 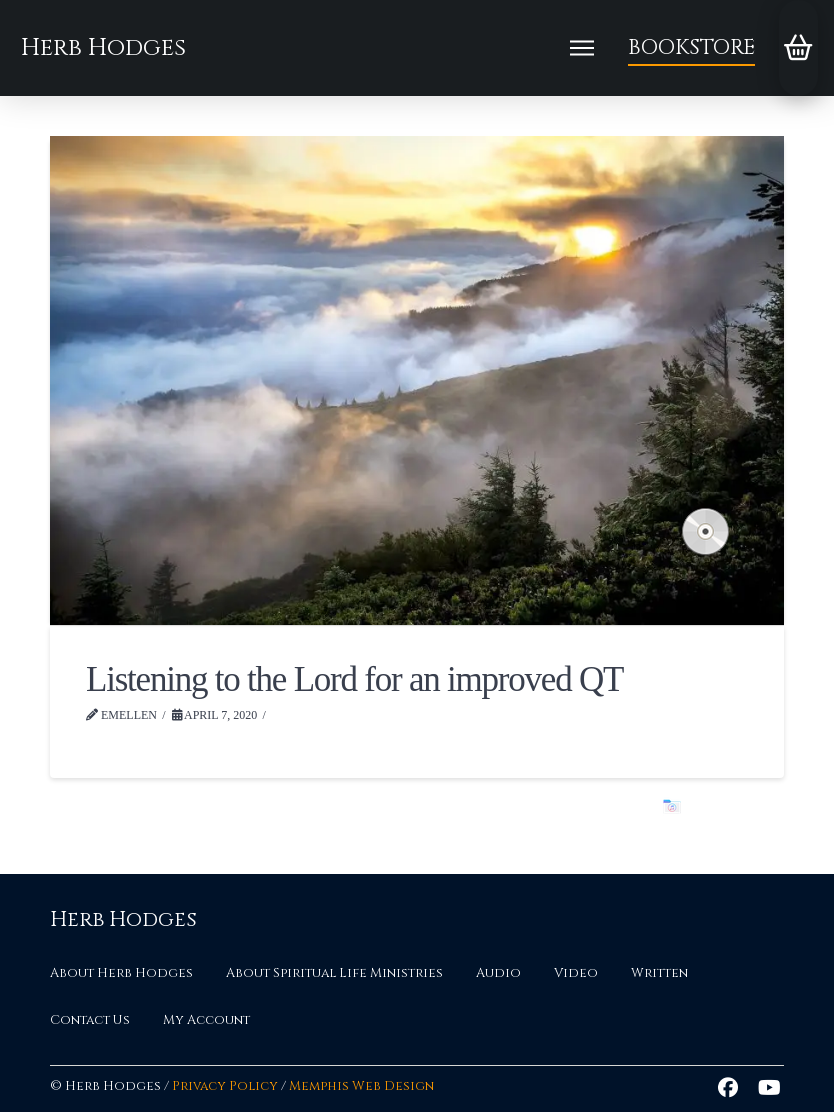 I want to click on open folder containing apple music files, so click(x=672, y=807).